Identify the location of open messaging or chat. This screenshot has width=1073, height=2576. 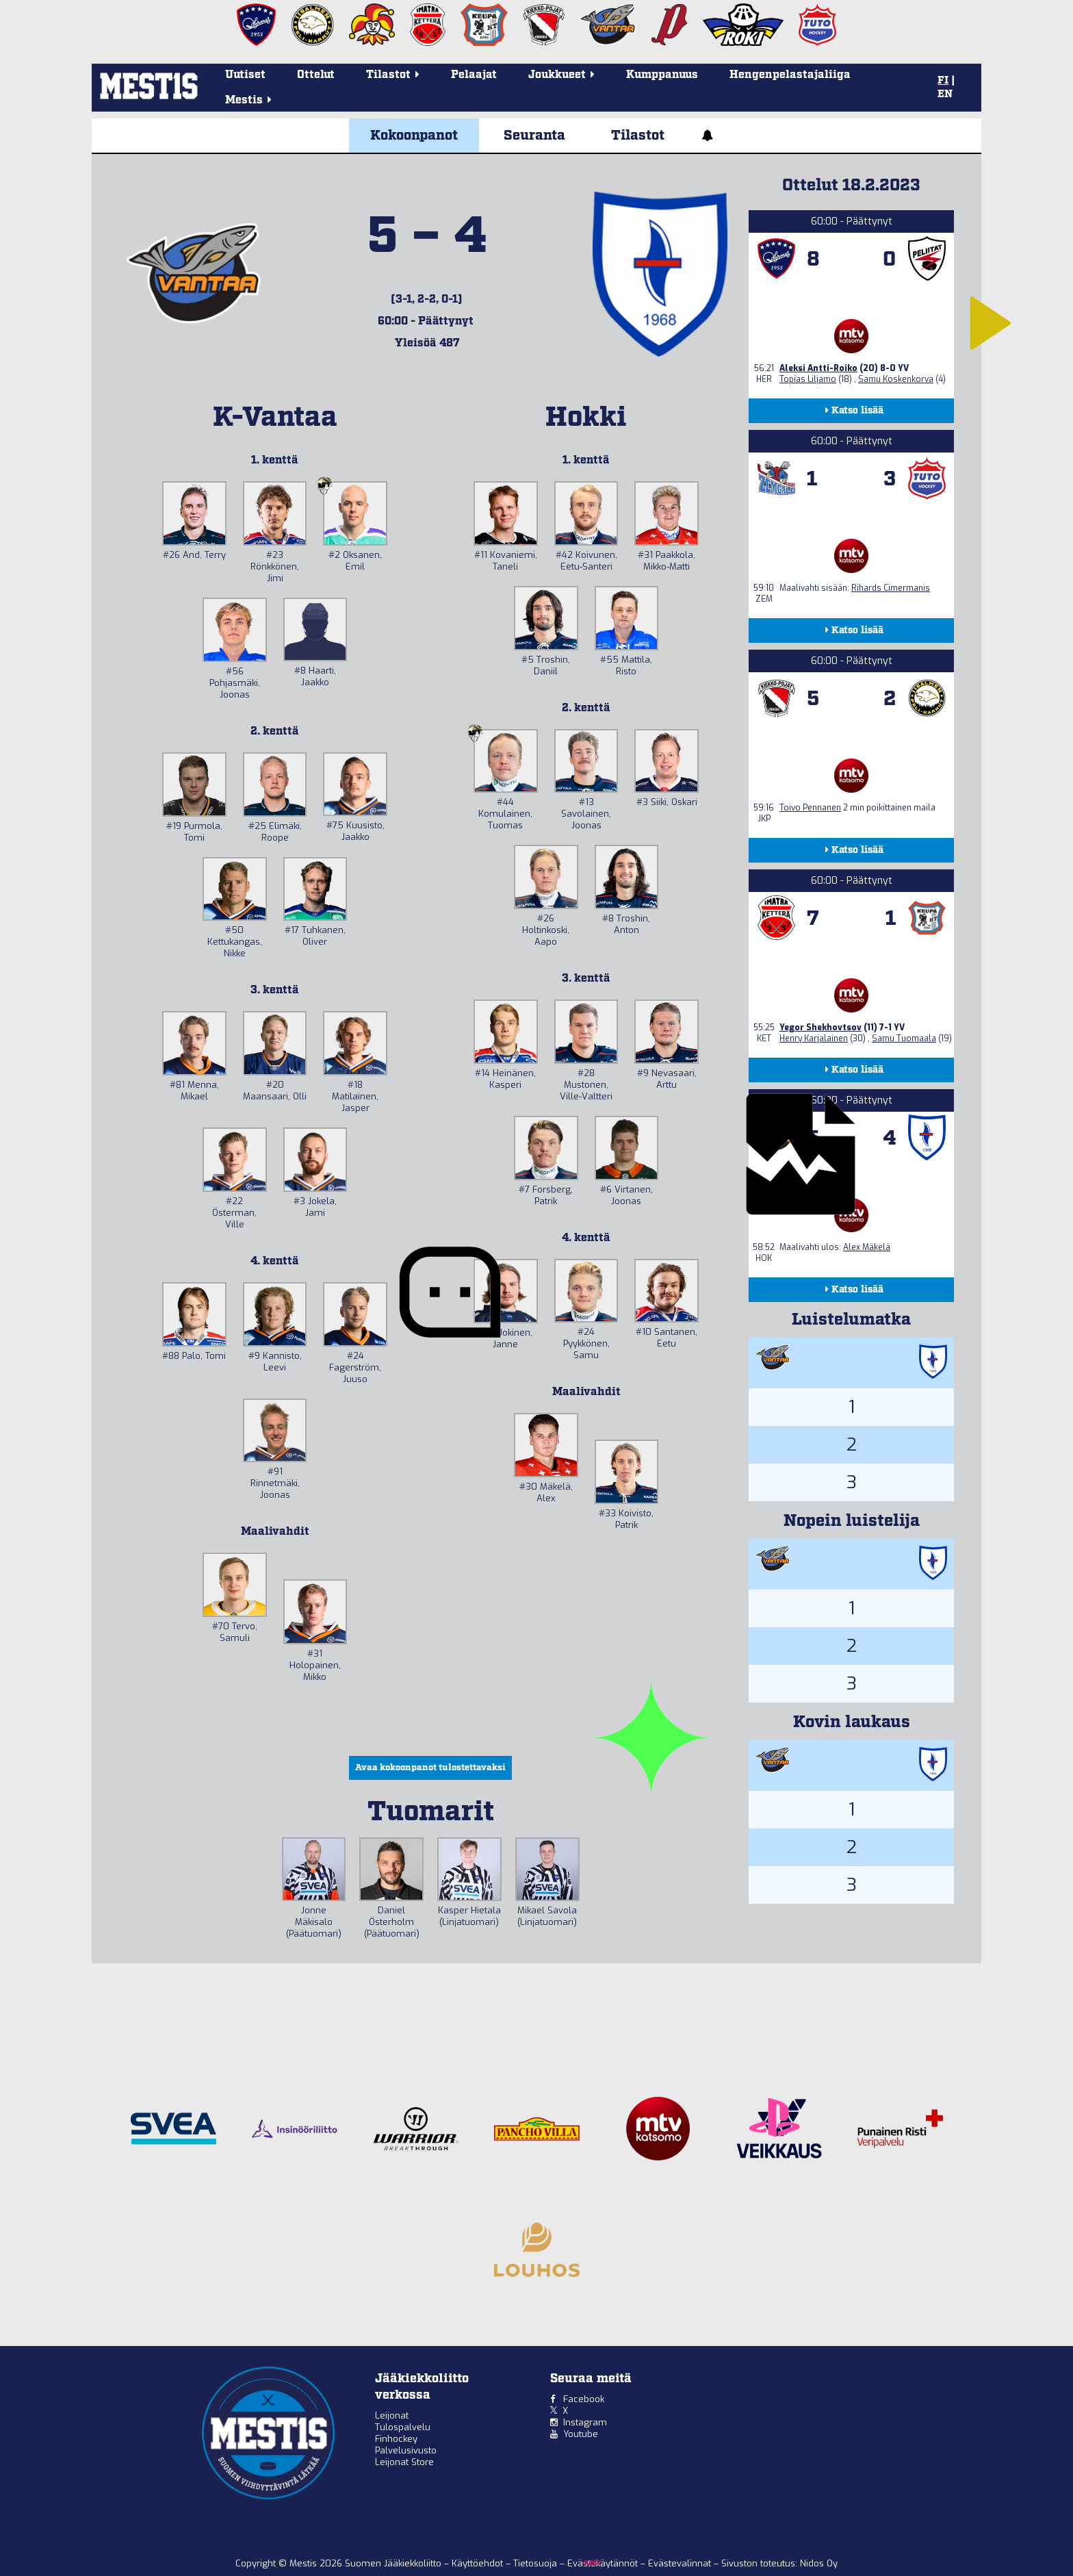
(450, 1292).